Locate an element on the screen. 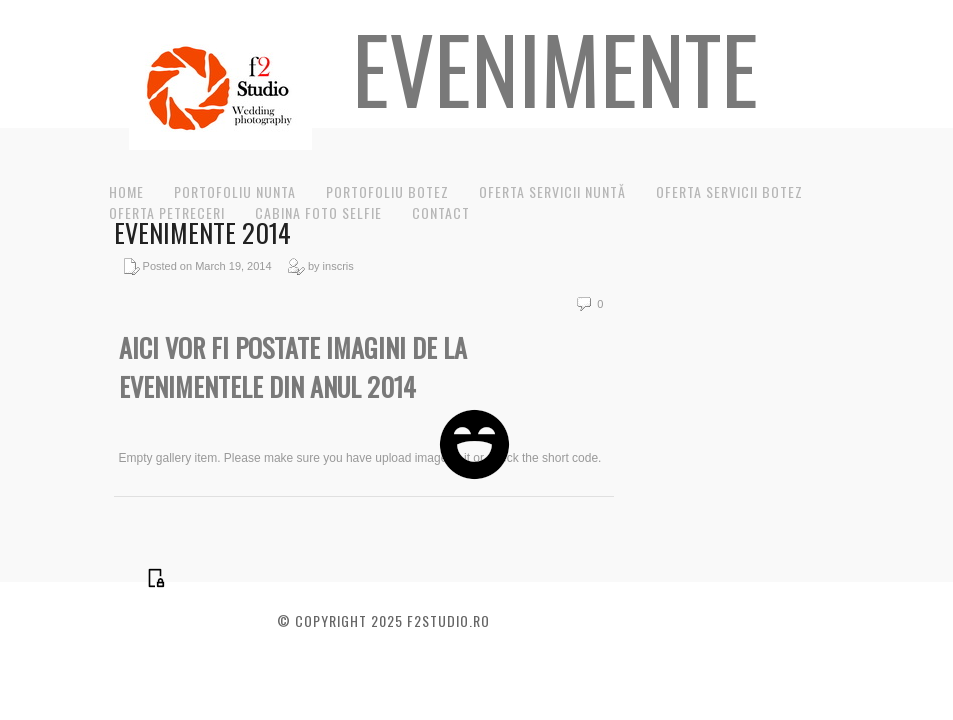 The width and height of the screenshot is (953, 720). react with laughter to a message is located at coordinates (474, 444).